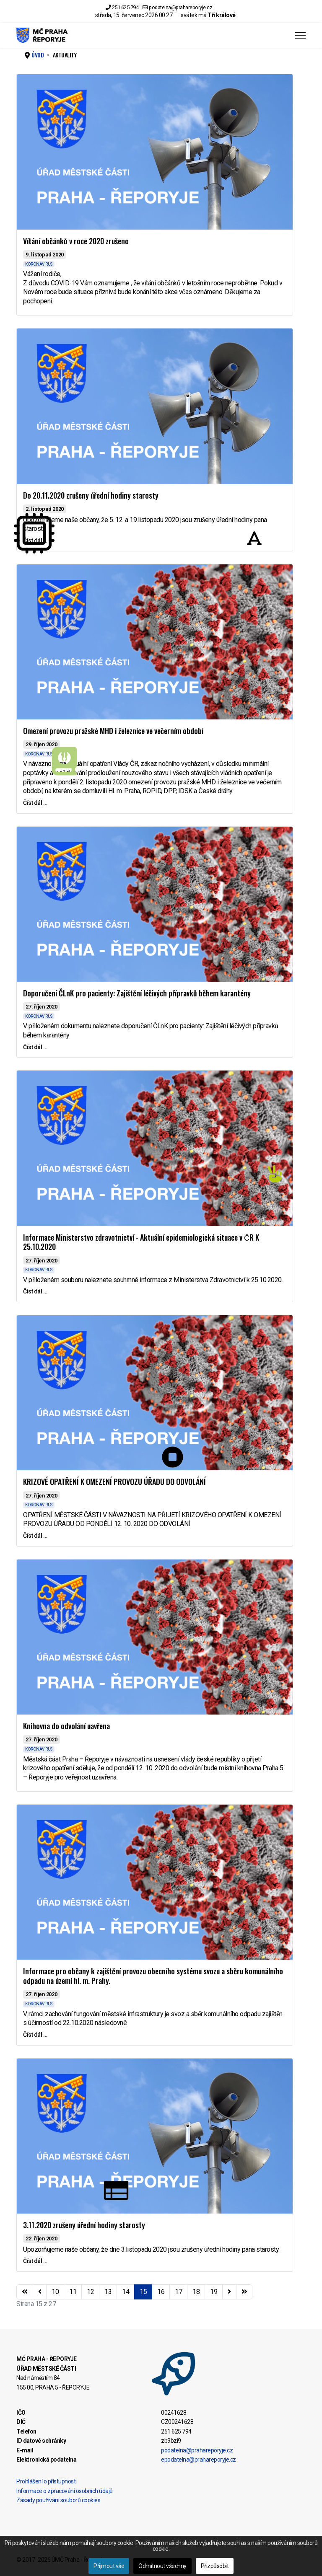  What do you see at coordinates (116, 2191) in the screenshot?
I see `view data in table format` at bounding box center [116, 2191].